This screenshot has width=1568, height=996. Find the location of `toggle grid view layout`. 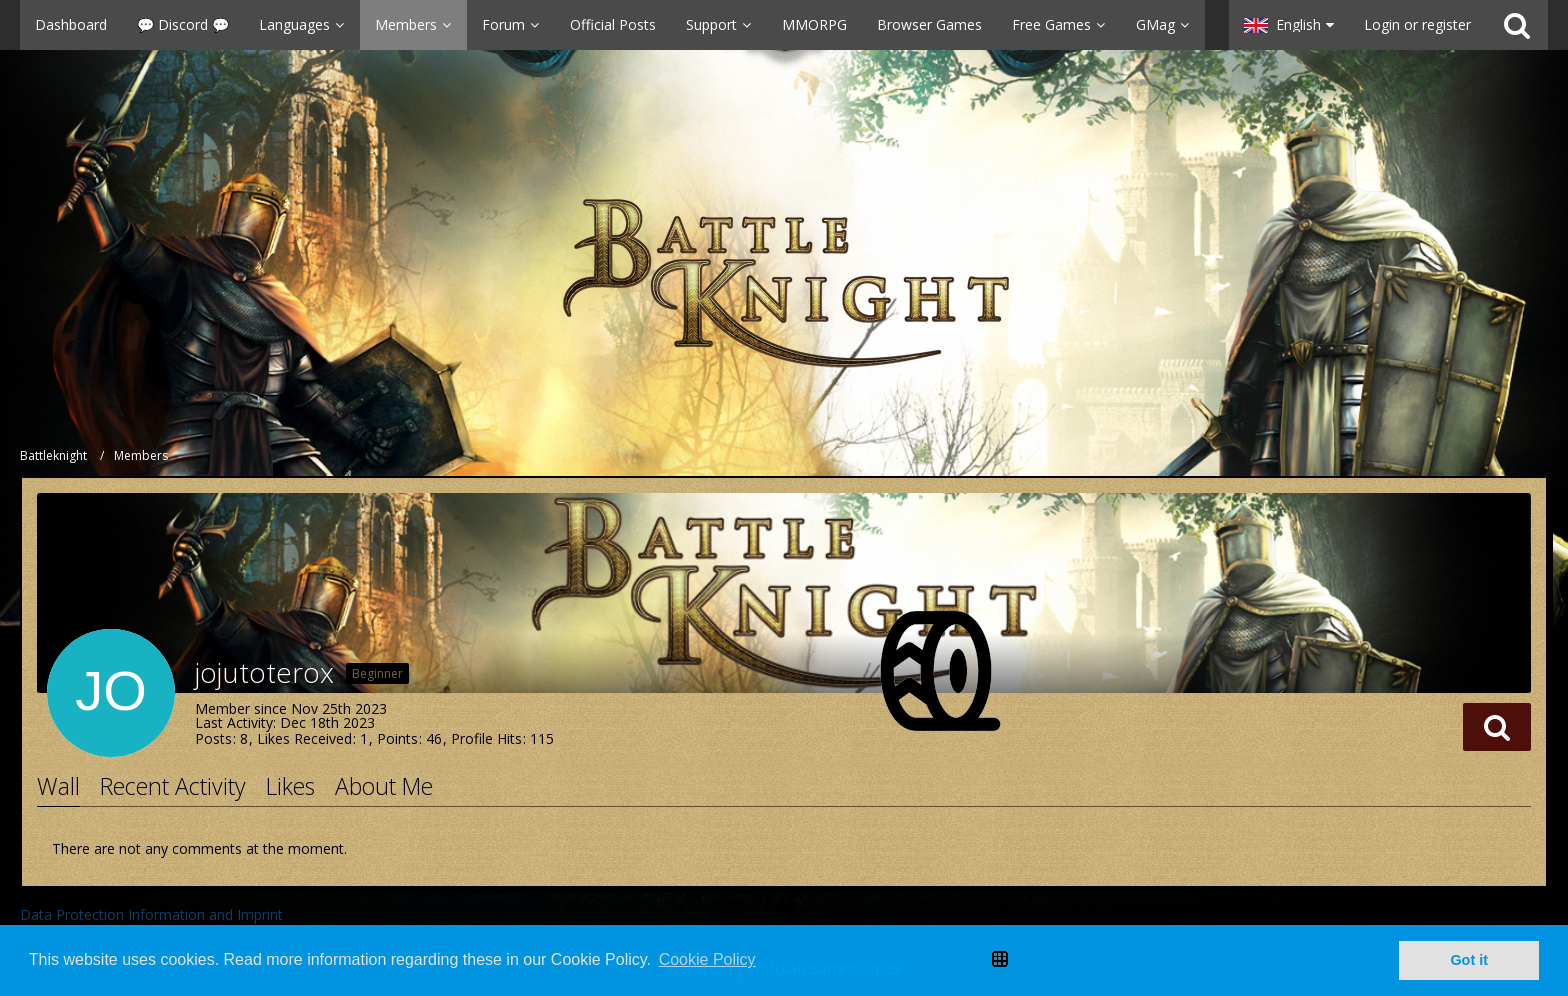

toggle grid view layout is located at coordinates (1000, 959).